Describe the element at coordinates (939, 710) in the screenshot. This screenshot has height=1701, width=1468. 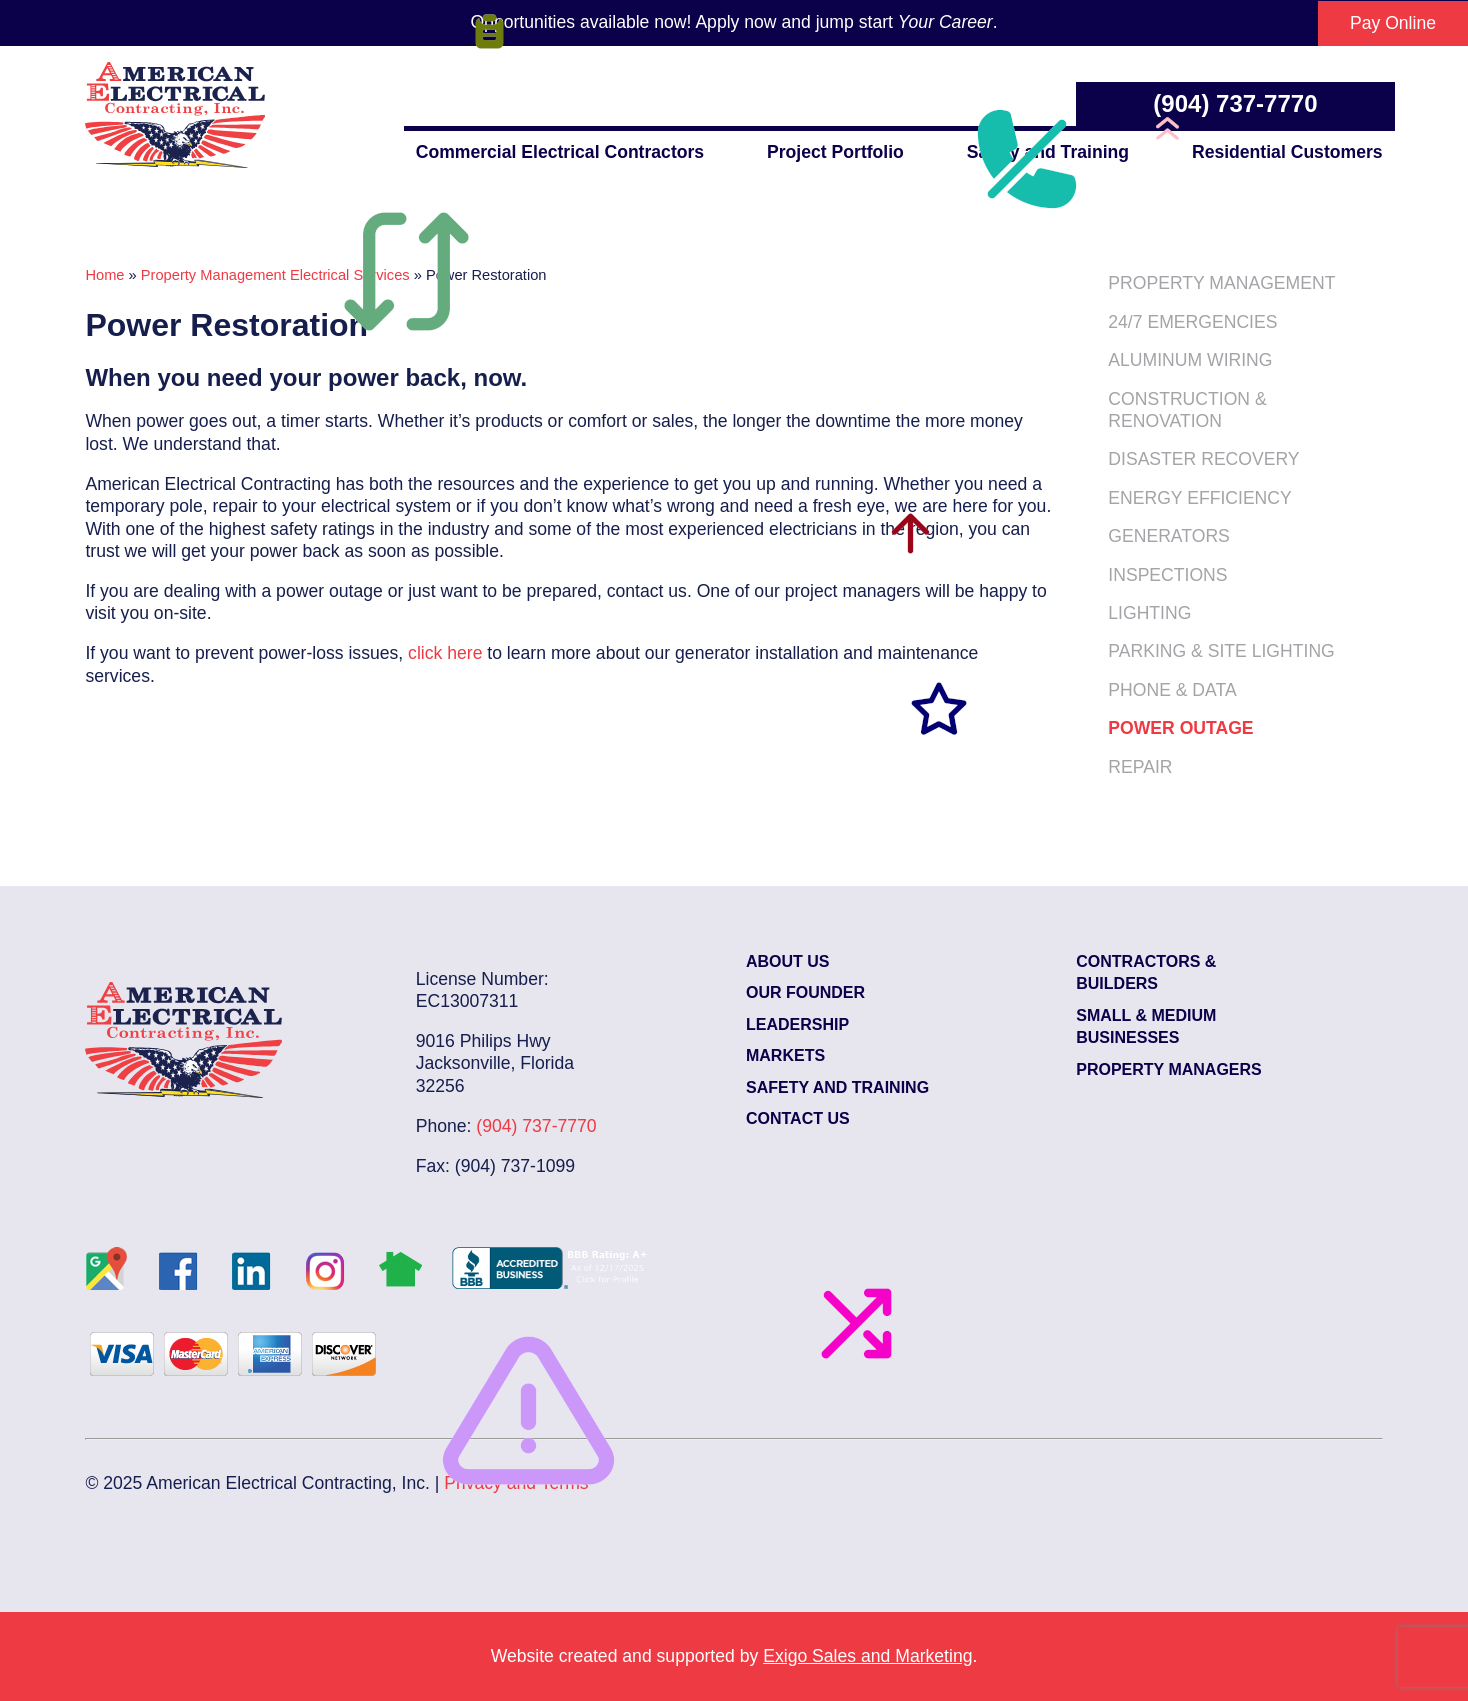
I see `add item to favorites` at that location.